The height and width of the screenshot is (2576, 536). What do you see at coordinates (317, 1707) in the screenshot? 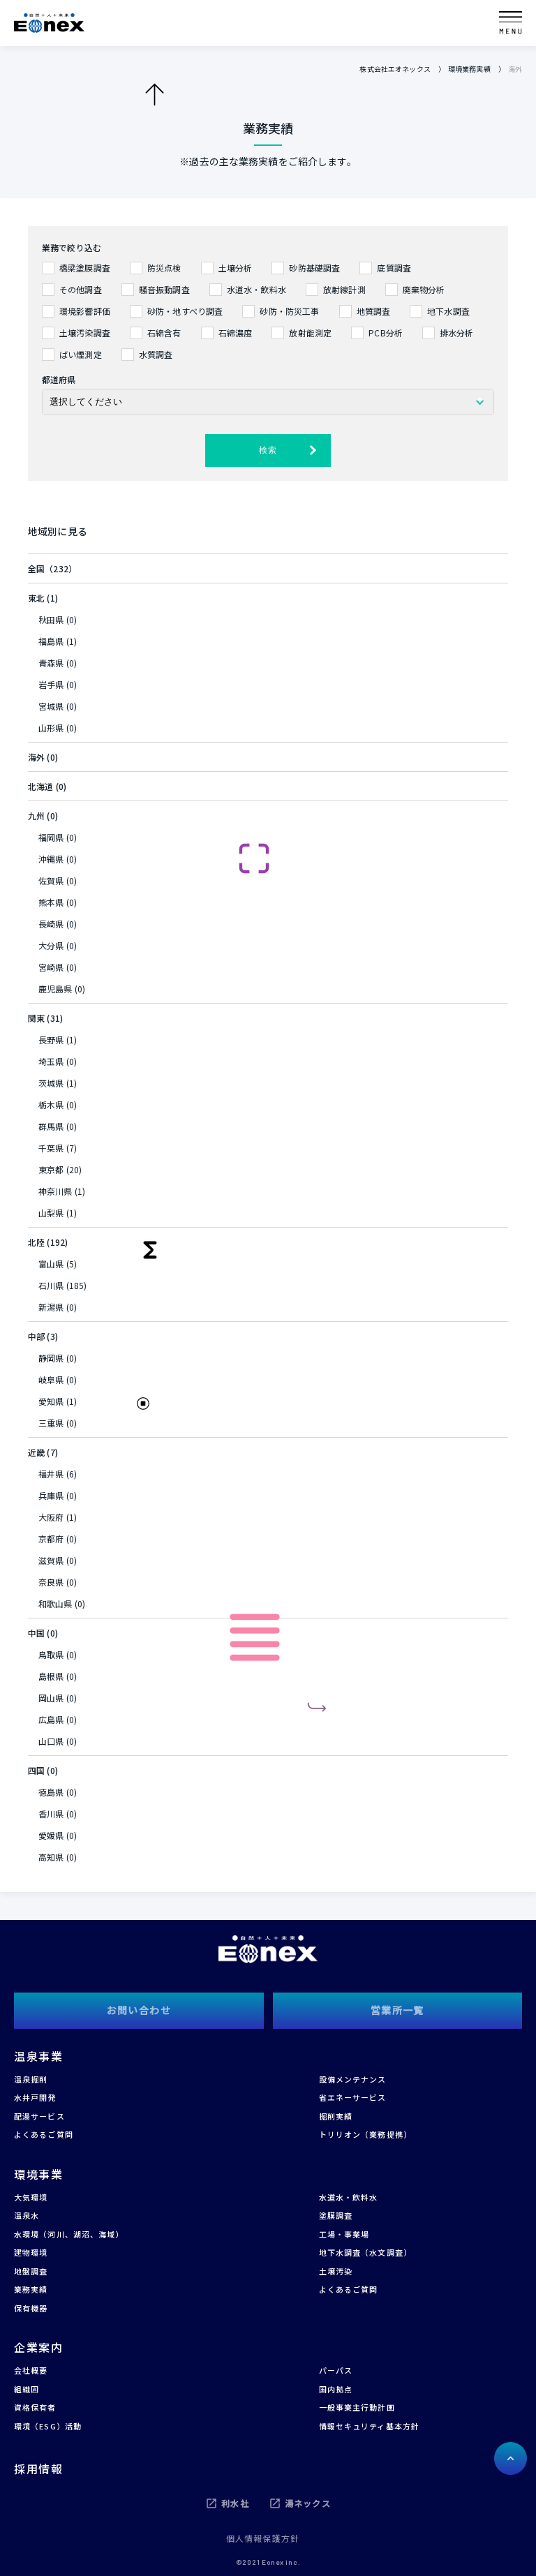
I see `forward or redirect a message` at bounding box center [317, 1707].